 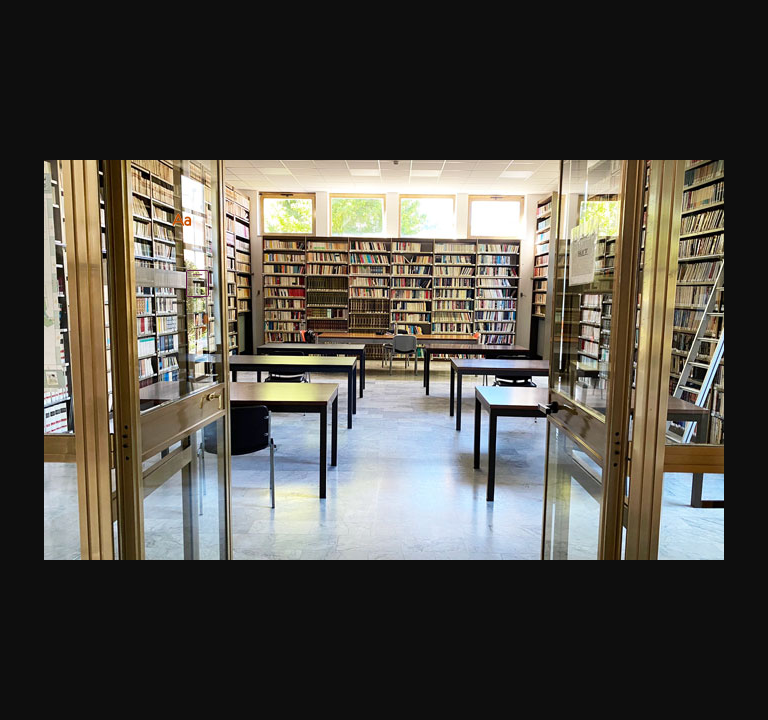 I want to click on tablet device with speaker, so click(x=197, y=283).